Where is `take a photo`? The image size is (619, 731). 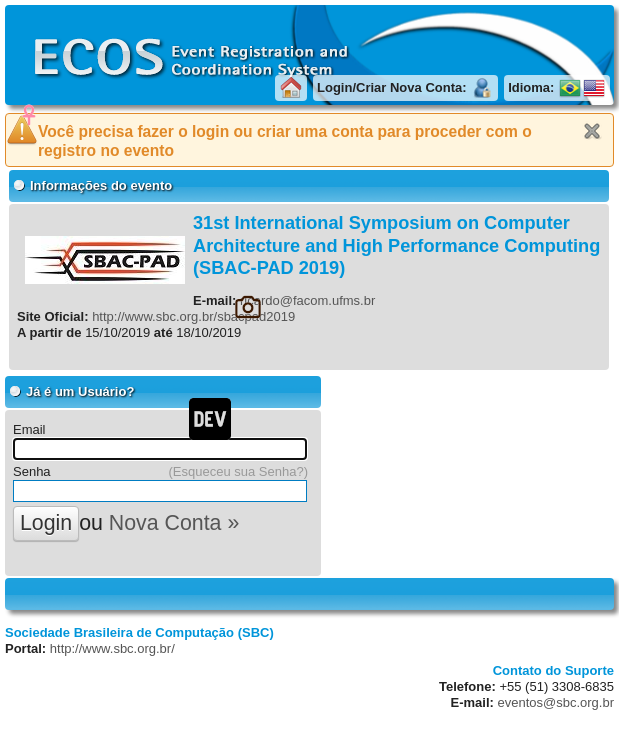 take a photo is located at coordinates (248, 307).